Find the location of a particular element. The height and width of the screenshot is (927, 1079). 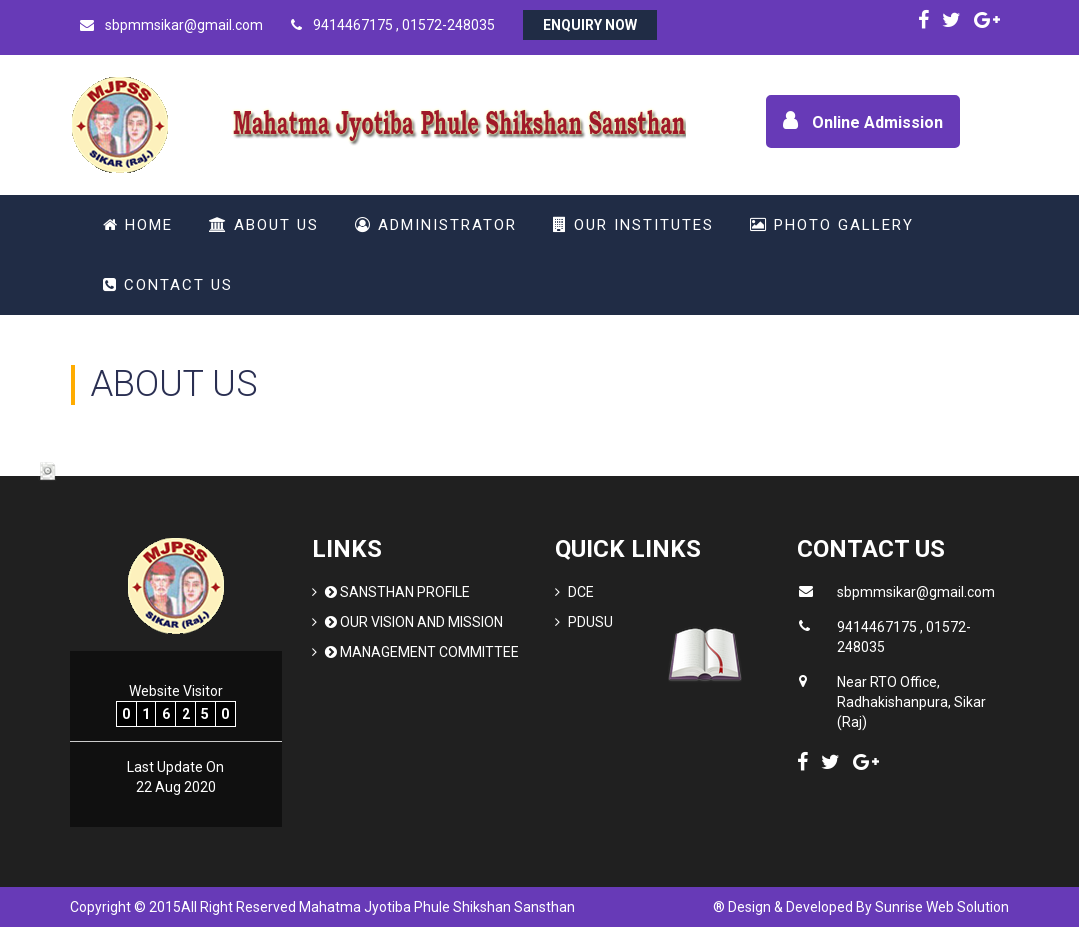

image is currently loading is located at coordinates (48, 471).